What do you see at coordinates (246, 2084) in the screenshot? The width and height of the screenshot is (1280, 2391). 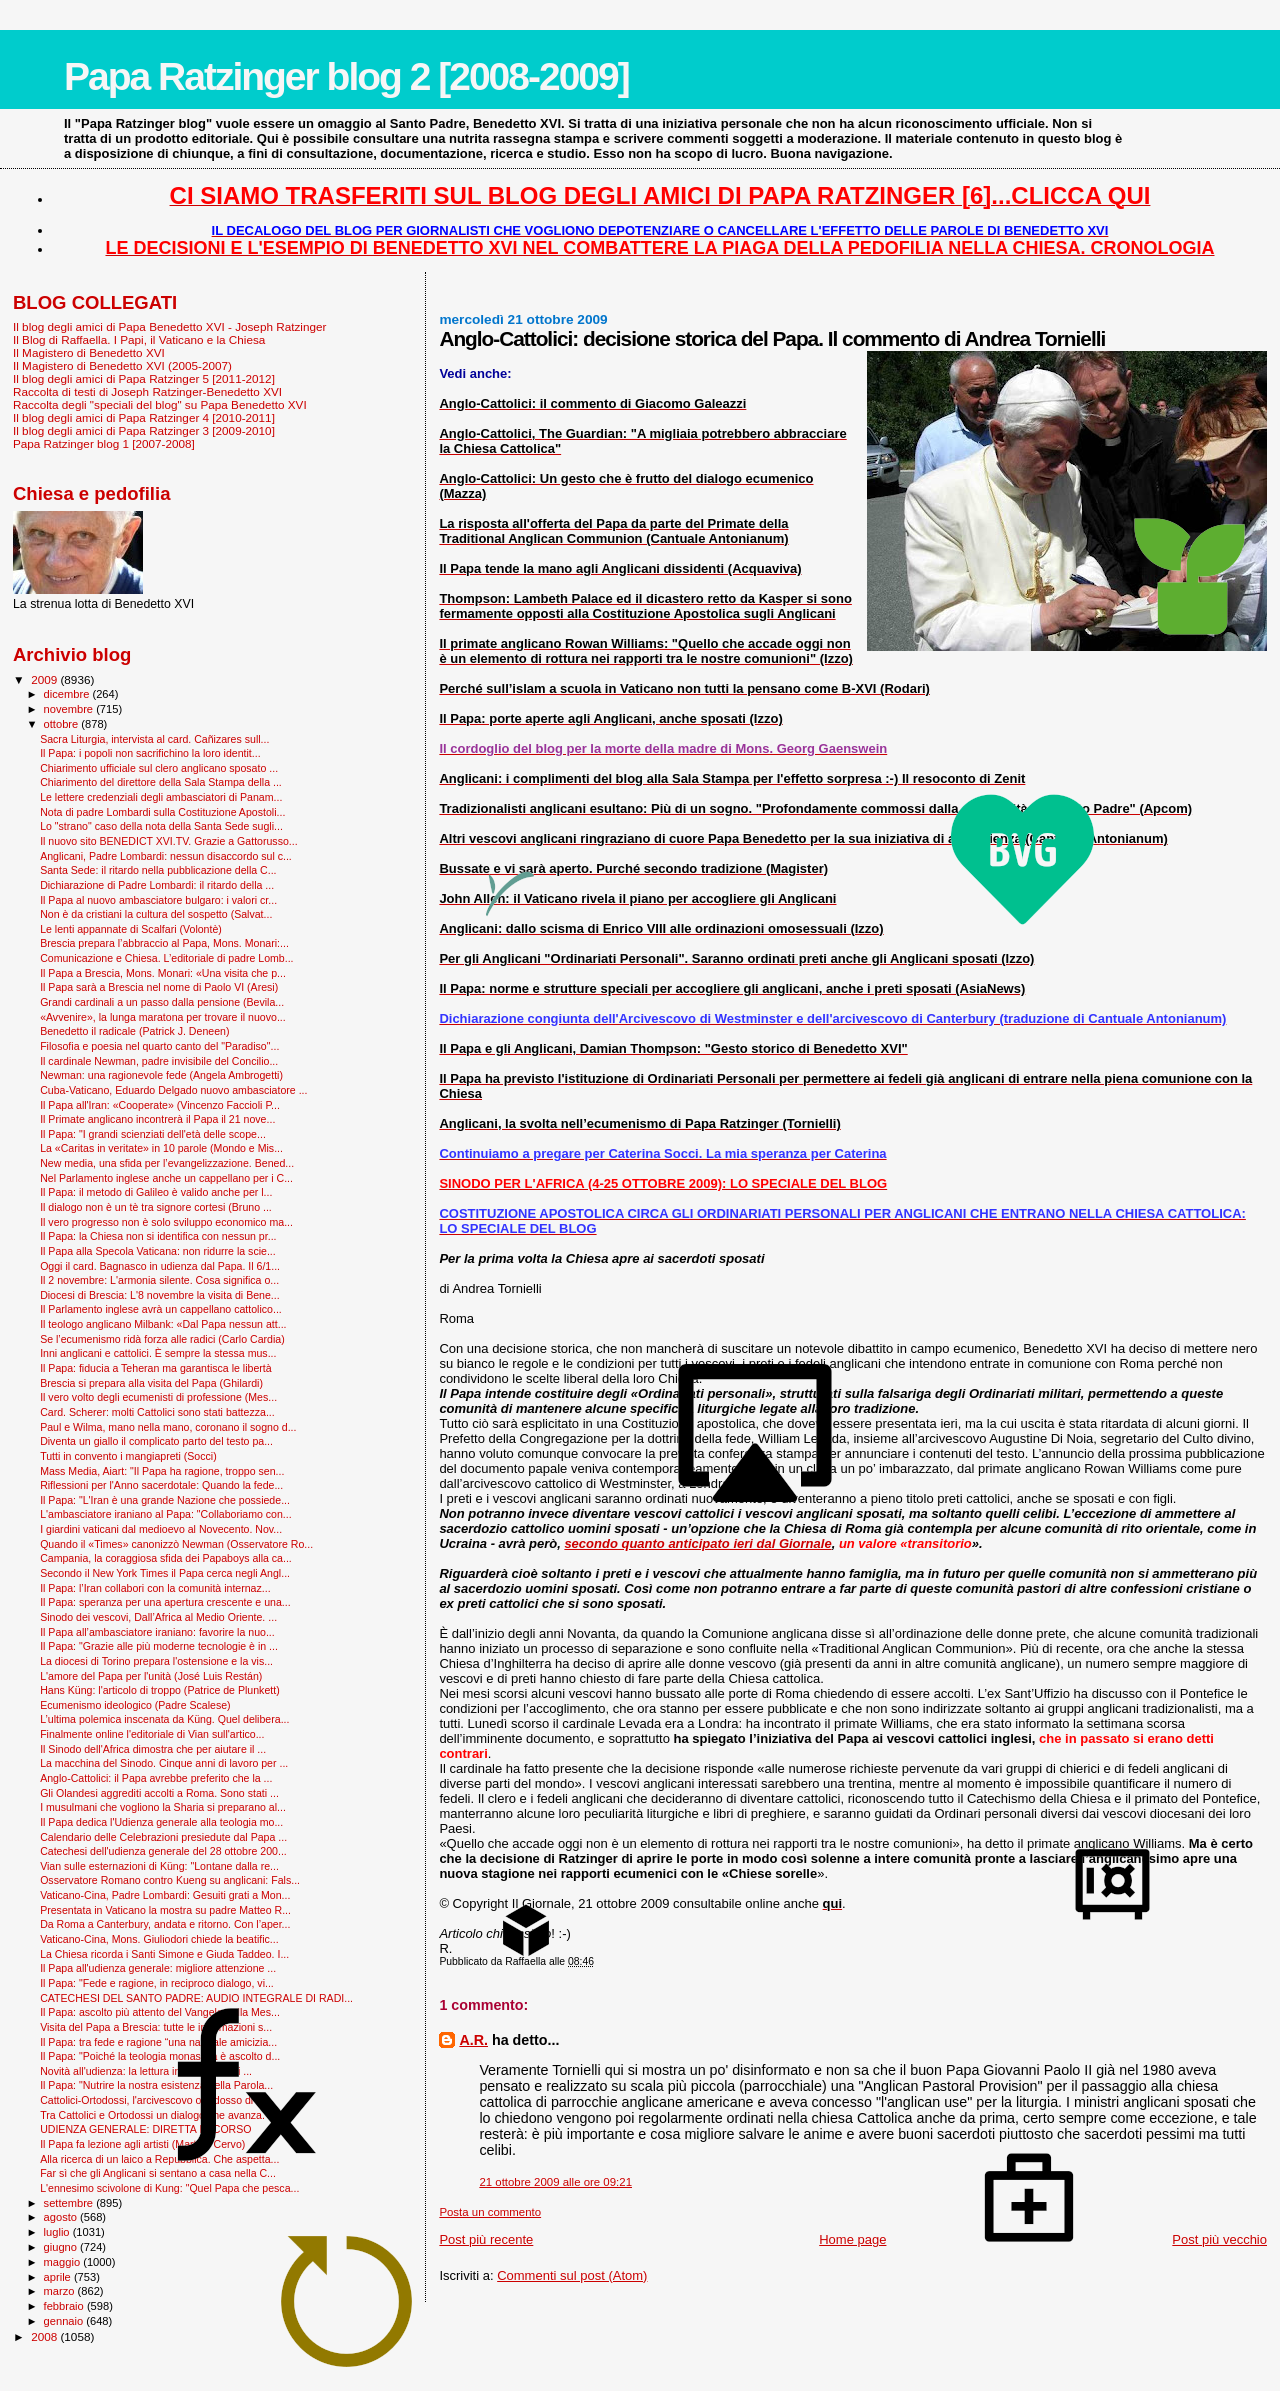 I see `insert a mathematical formula or equation` at bounding box center [246, 2084].